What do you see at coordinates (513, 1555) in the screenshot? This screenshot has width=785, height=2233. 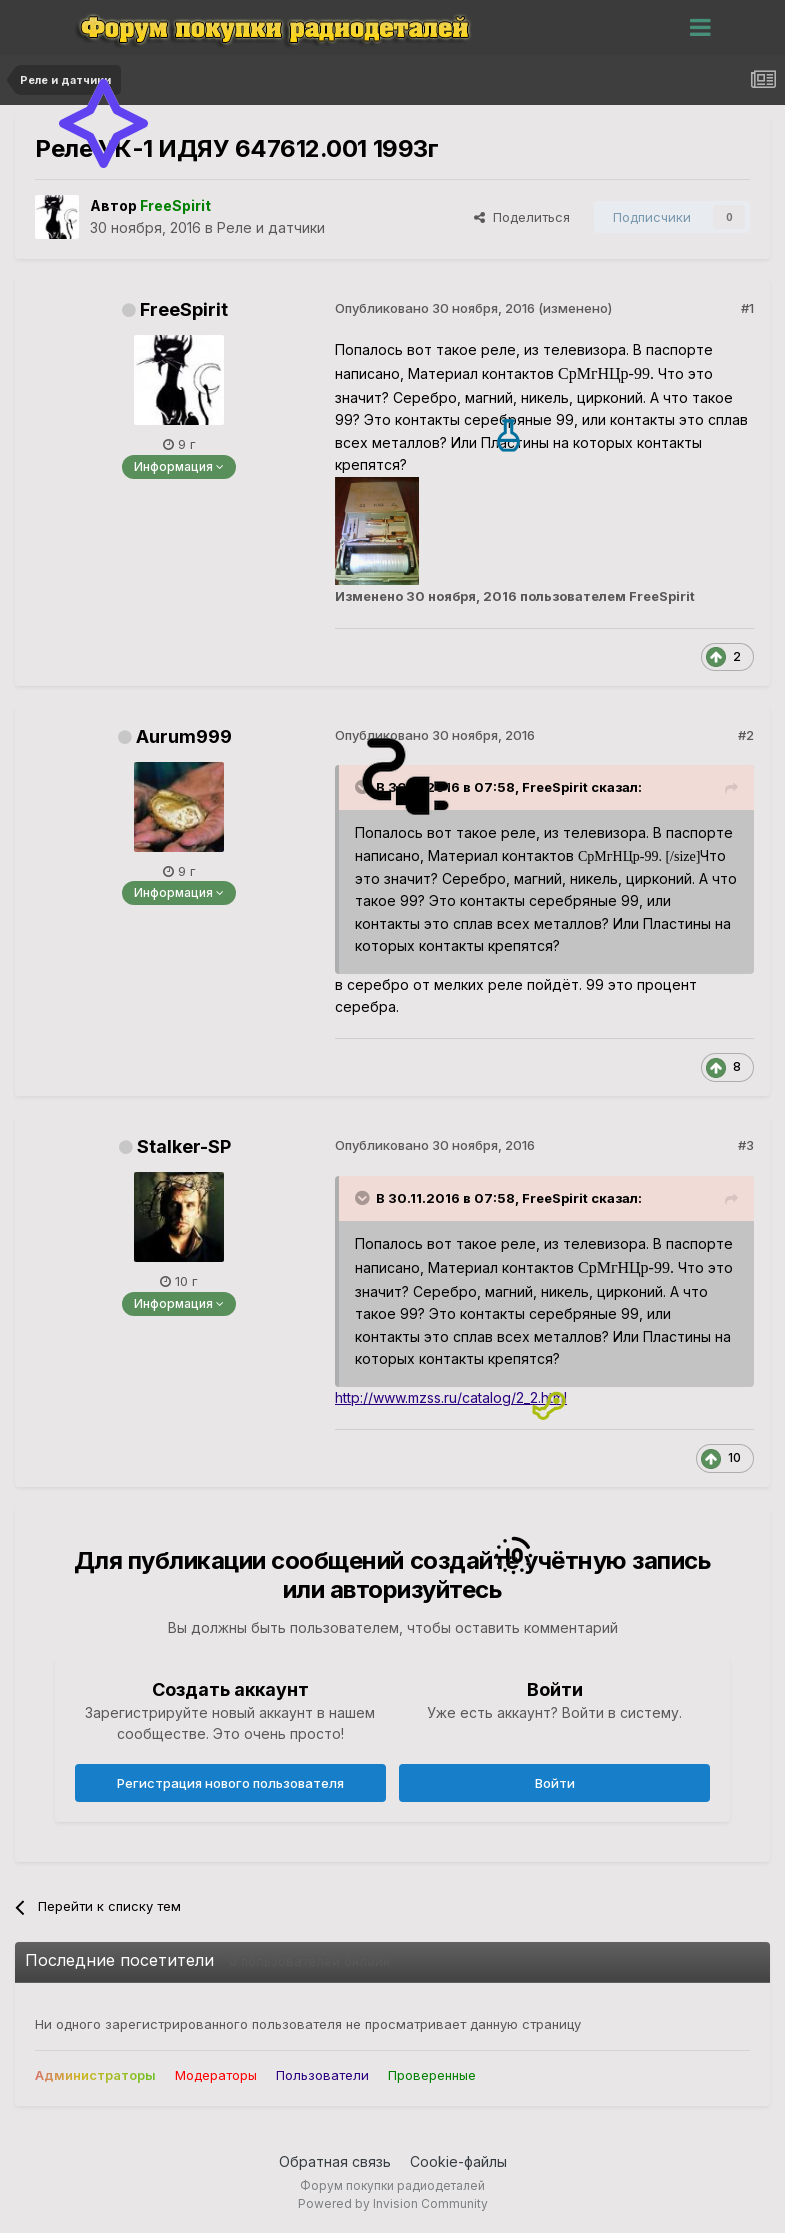 I see `set a 10-second timer or countdown` at bounding box center [513, 1555].